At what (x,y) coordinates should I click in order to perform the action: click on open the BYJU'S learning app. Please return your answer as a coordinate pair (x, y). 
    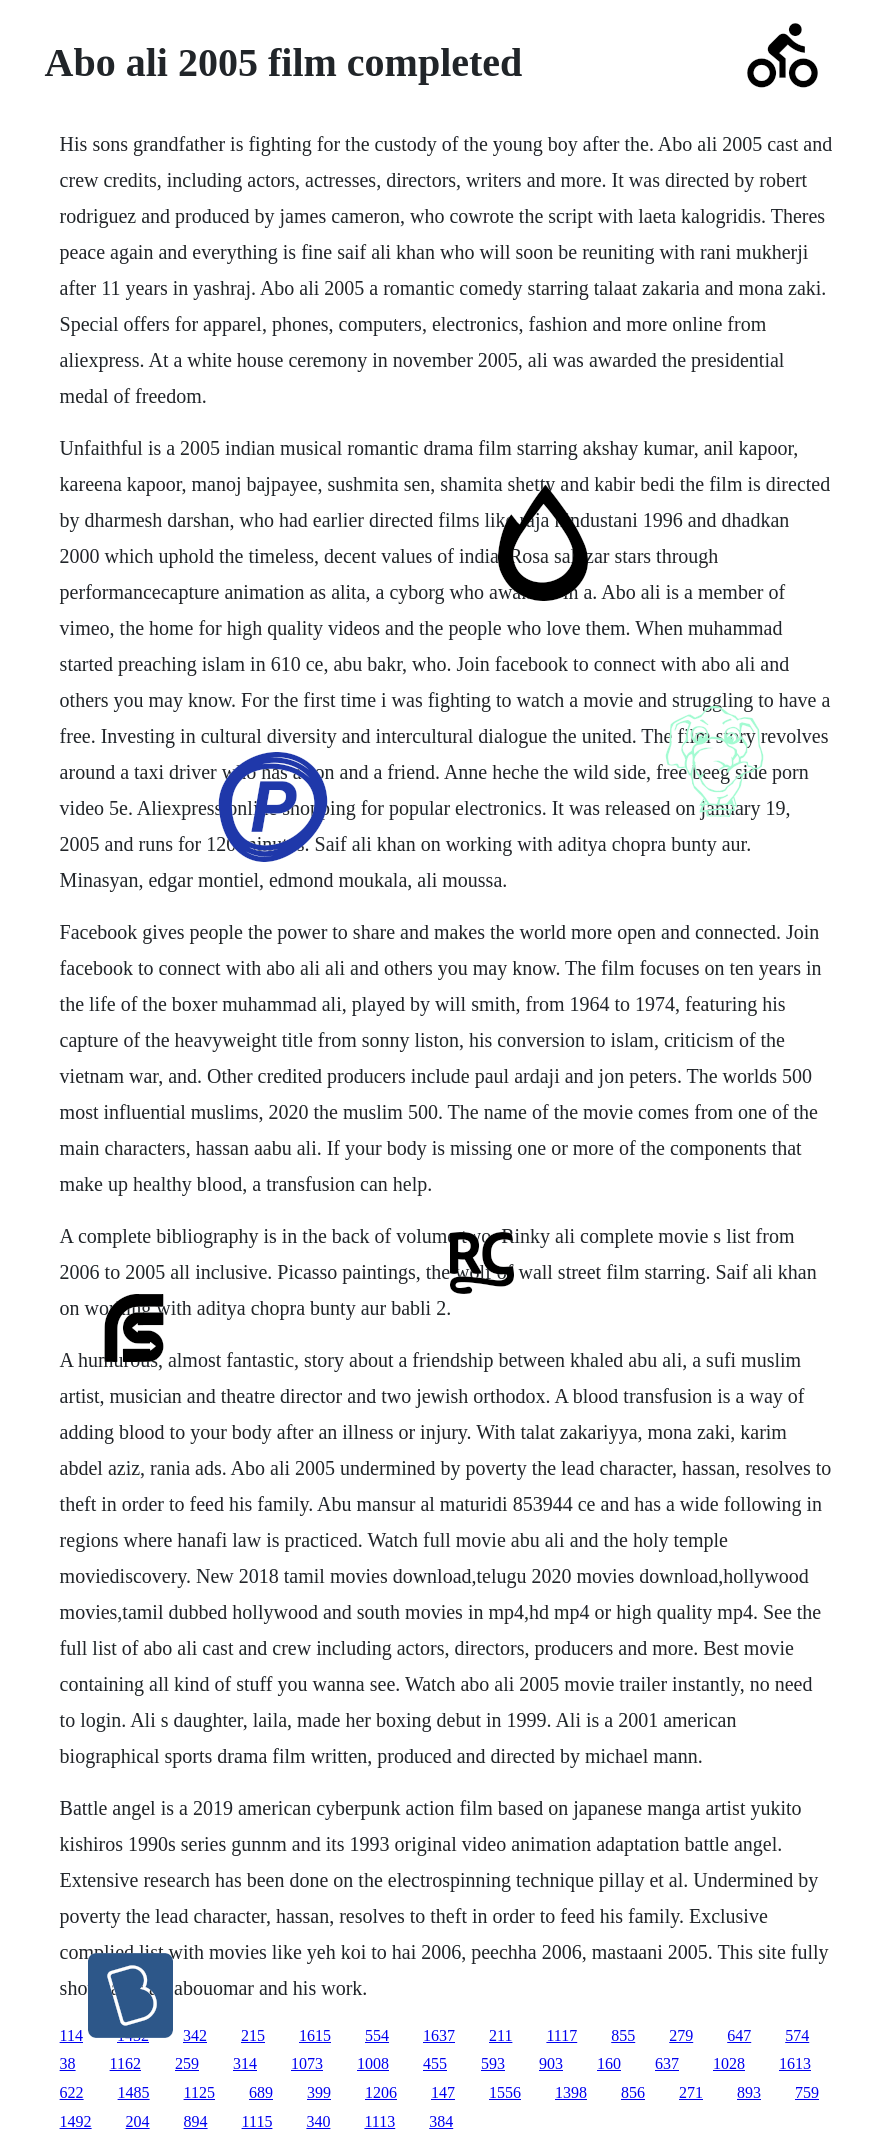
    Looking at the image, I should click on (130, 1995).